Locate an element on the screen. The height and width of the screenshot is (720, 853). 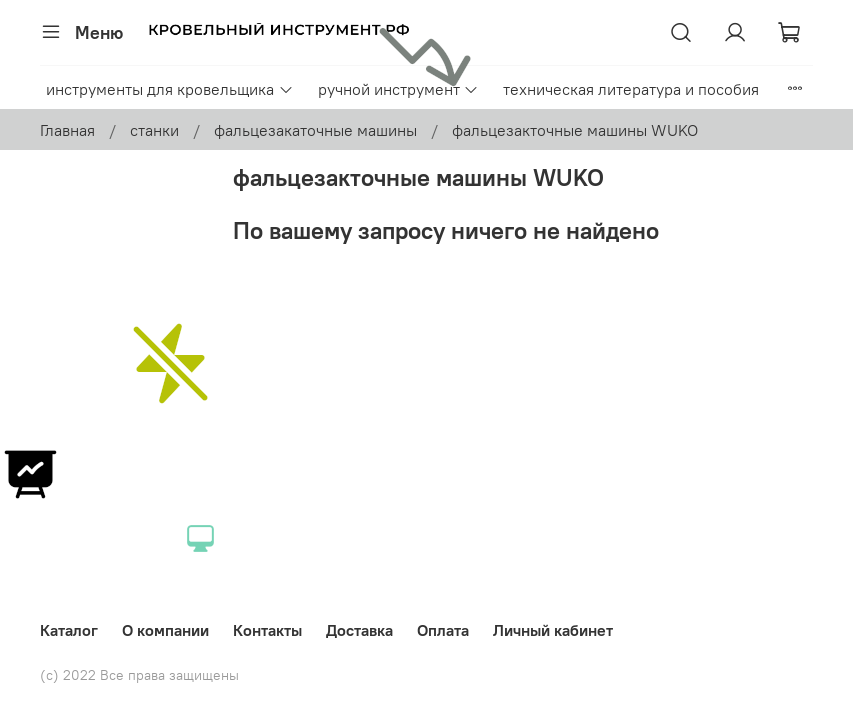
flash or lightning feature disabled is located at coordinates (170, 363).